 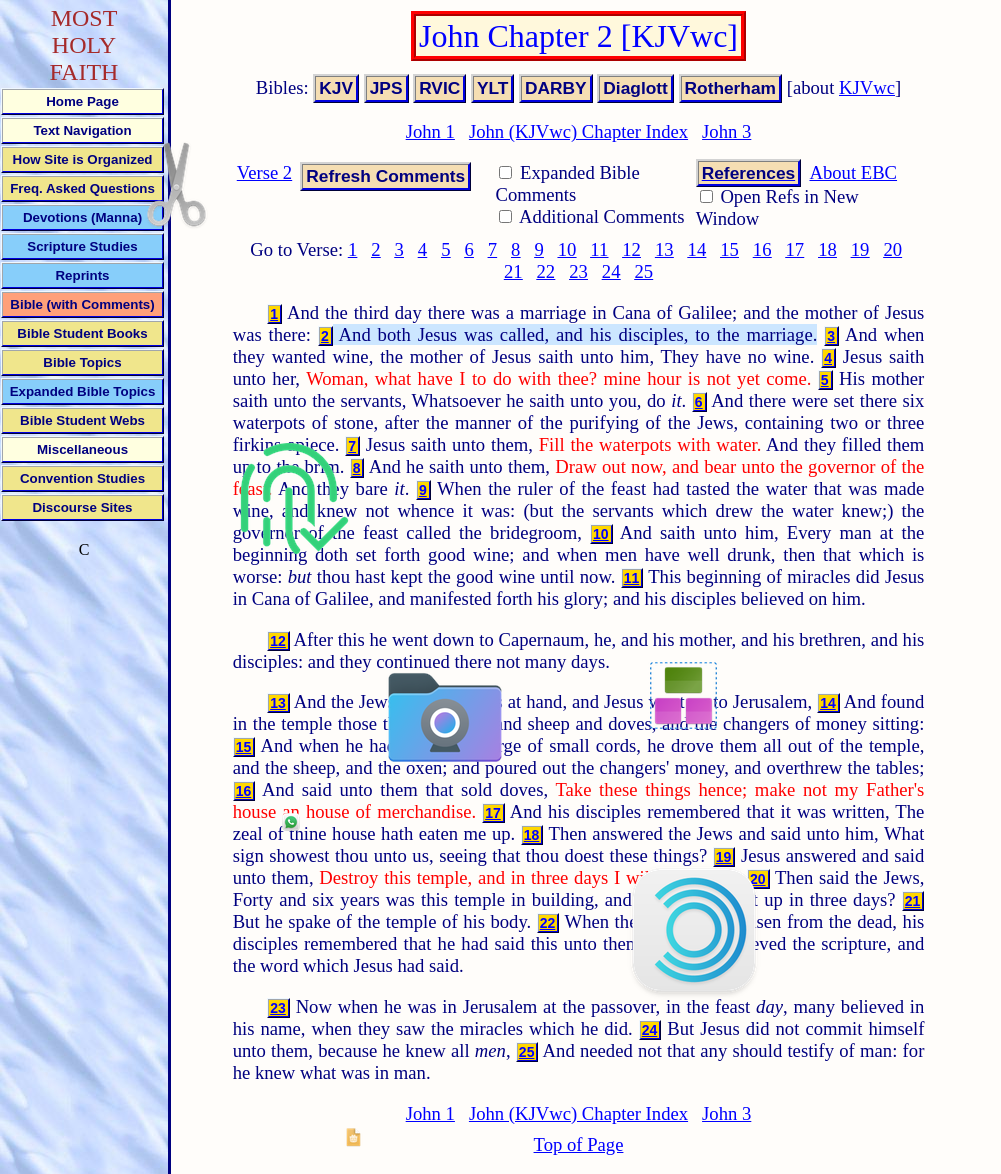 I want to click on open whatsapp messaging app, so click(x=291, y=822).